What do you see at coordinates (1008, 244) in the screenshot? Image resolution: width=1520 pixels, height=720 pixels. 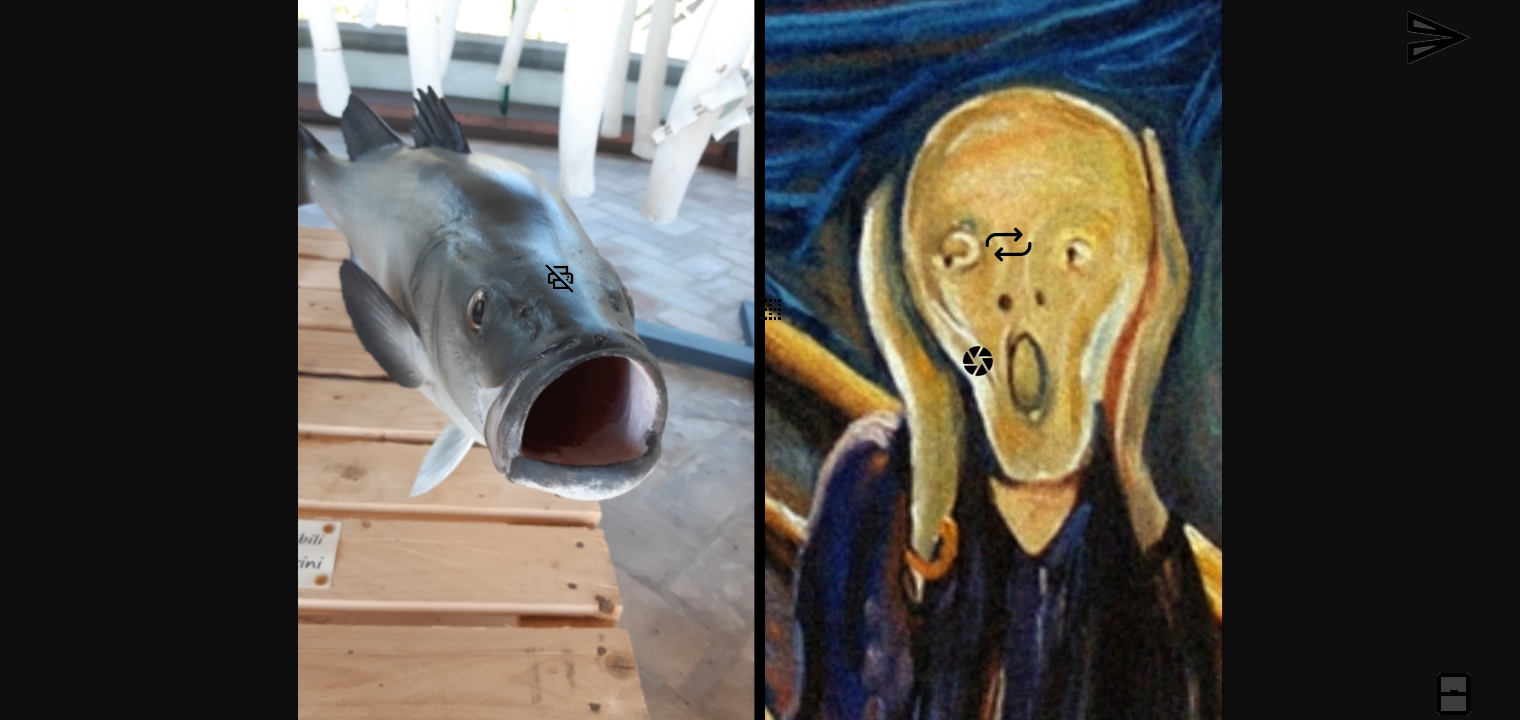 I see `enable repeat or loop playback` at bounding box center [1008, 244].